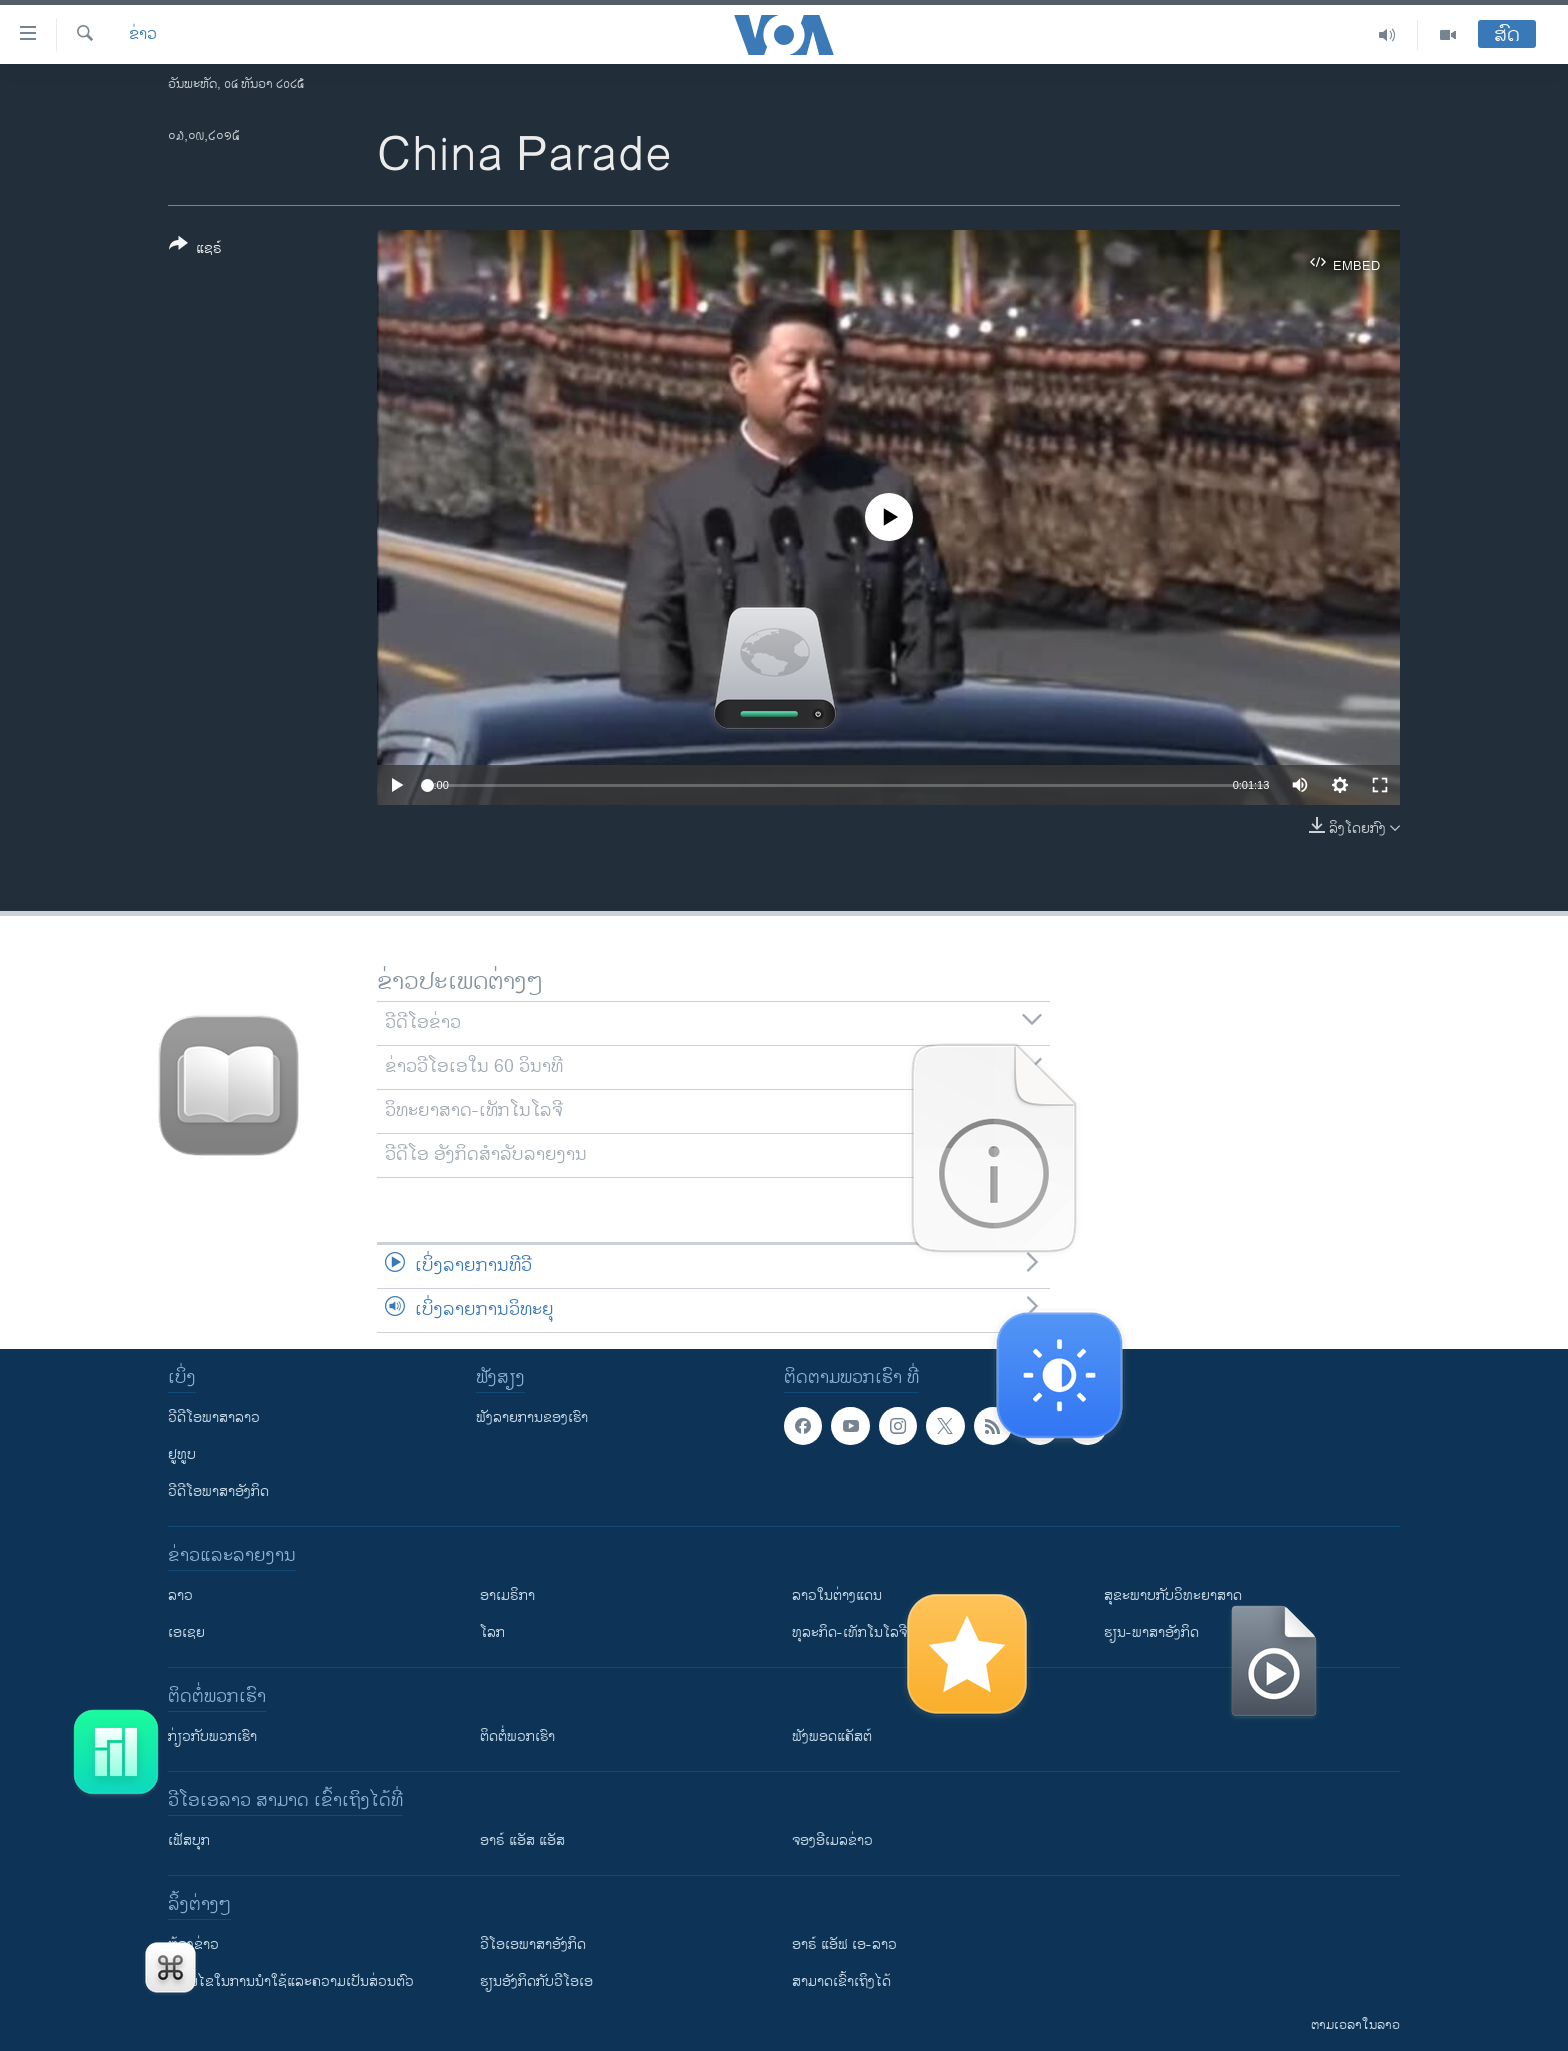  What do you see at coordinates (228, 1085) in the screenshot?
I see `open the Books app` at bounding box center [228, 1085].